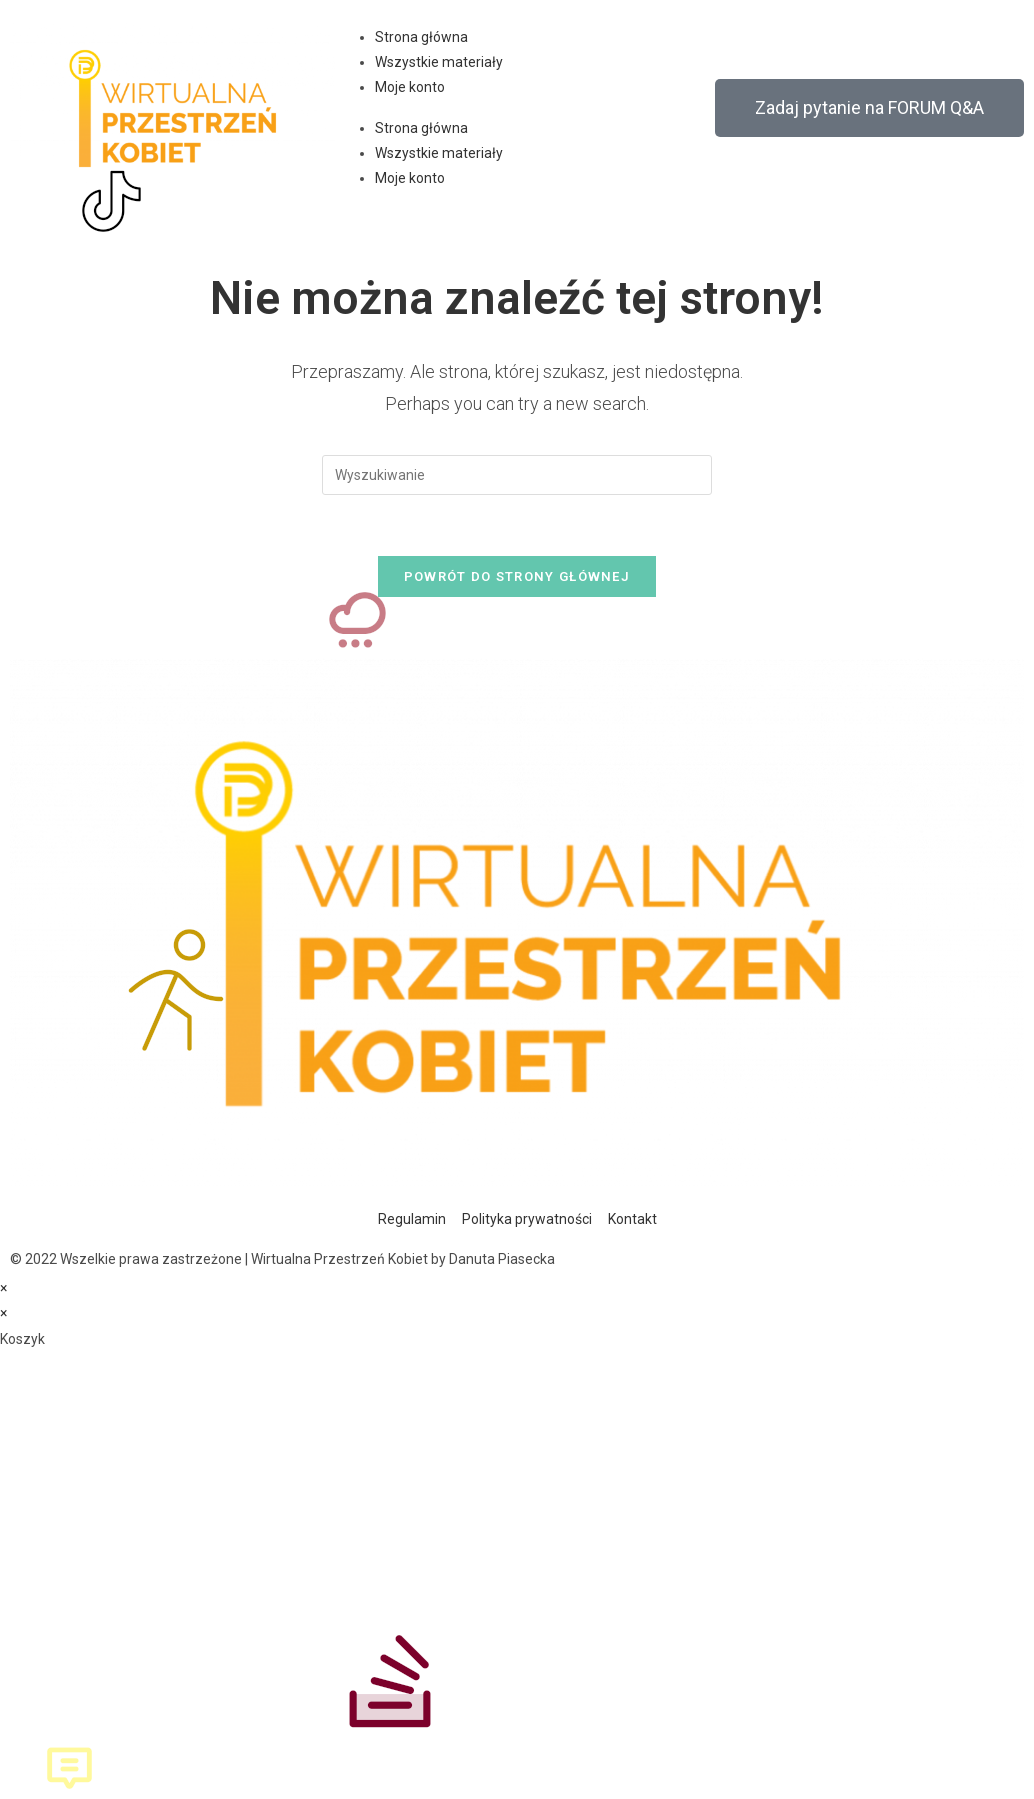  What do you see at coordinates (390, 1683) in the screenshot?
I see `link to stack overflow developer community` at bounding box center [390, 1683].